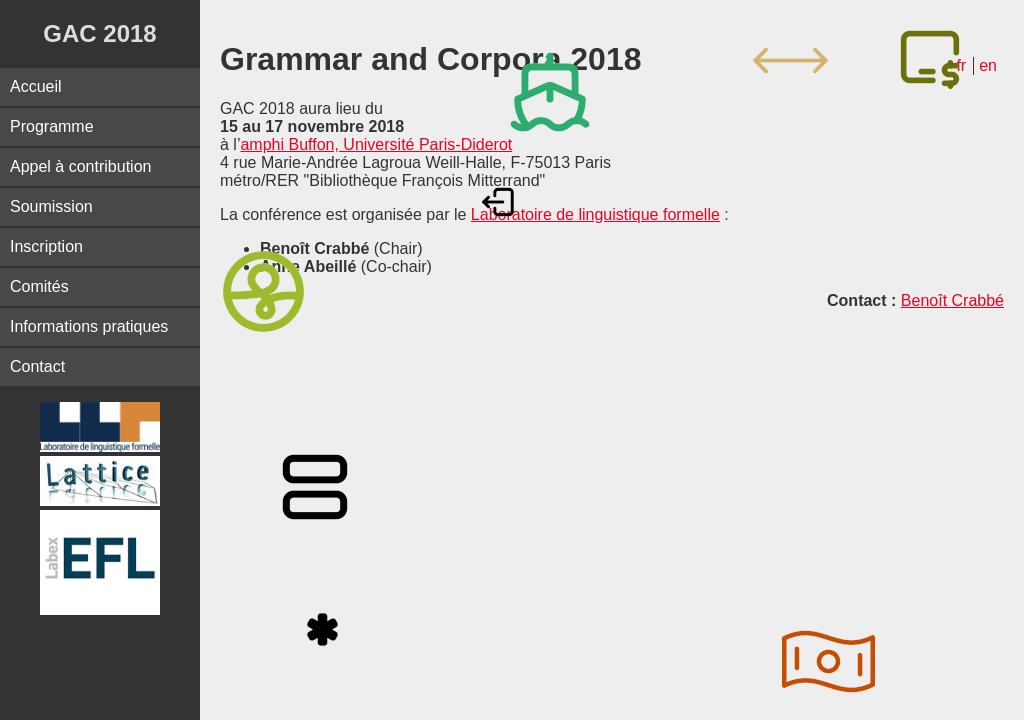 This screenshot has height=720, width=1024. Describe the element at coordinates (315, 487) in the screenshot. I see `switch to list view` at that location.